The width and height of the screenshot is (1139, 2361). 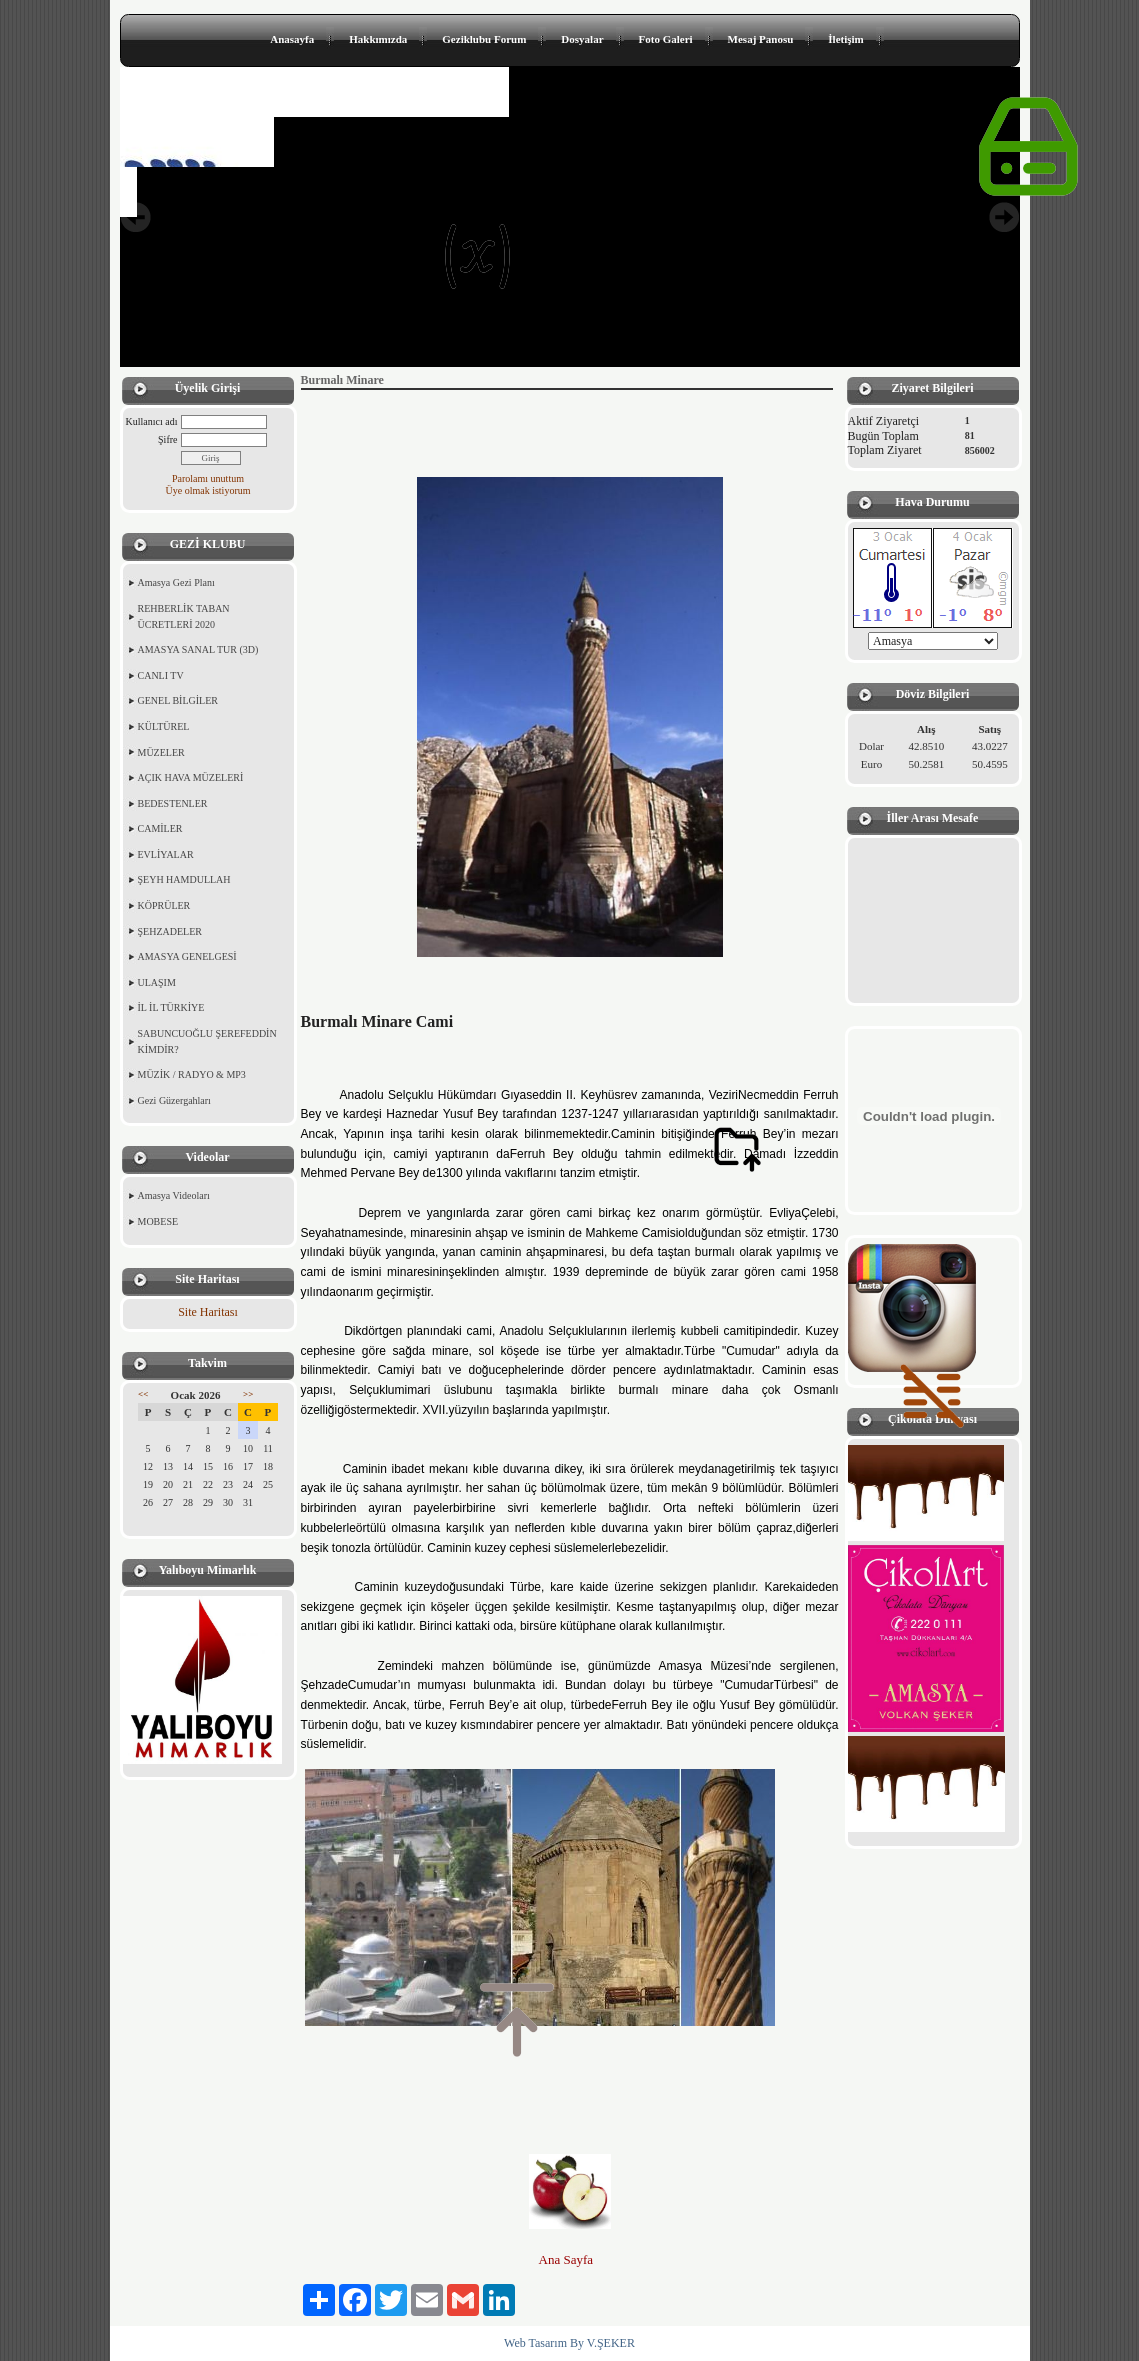 What do you see at coordinates (736, 1147) in the screenshot?
I see `upload file to folder` at bounding box center [736, 1147].